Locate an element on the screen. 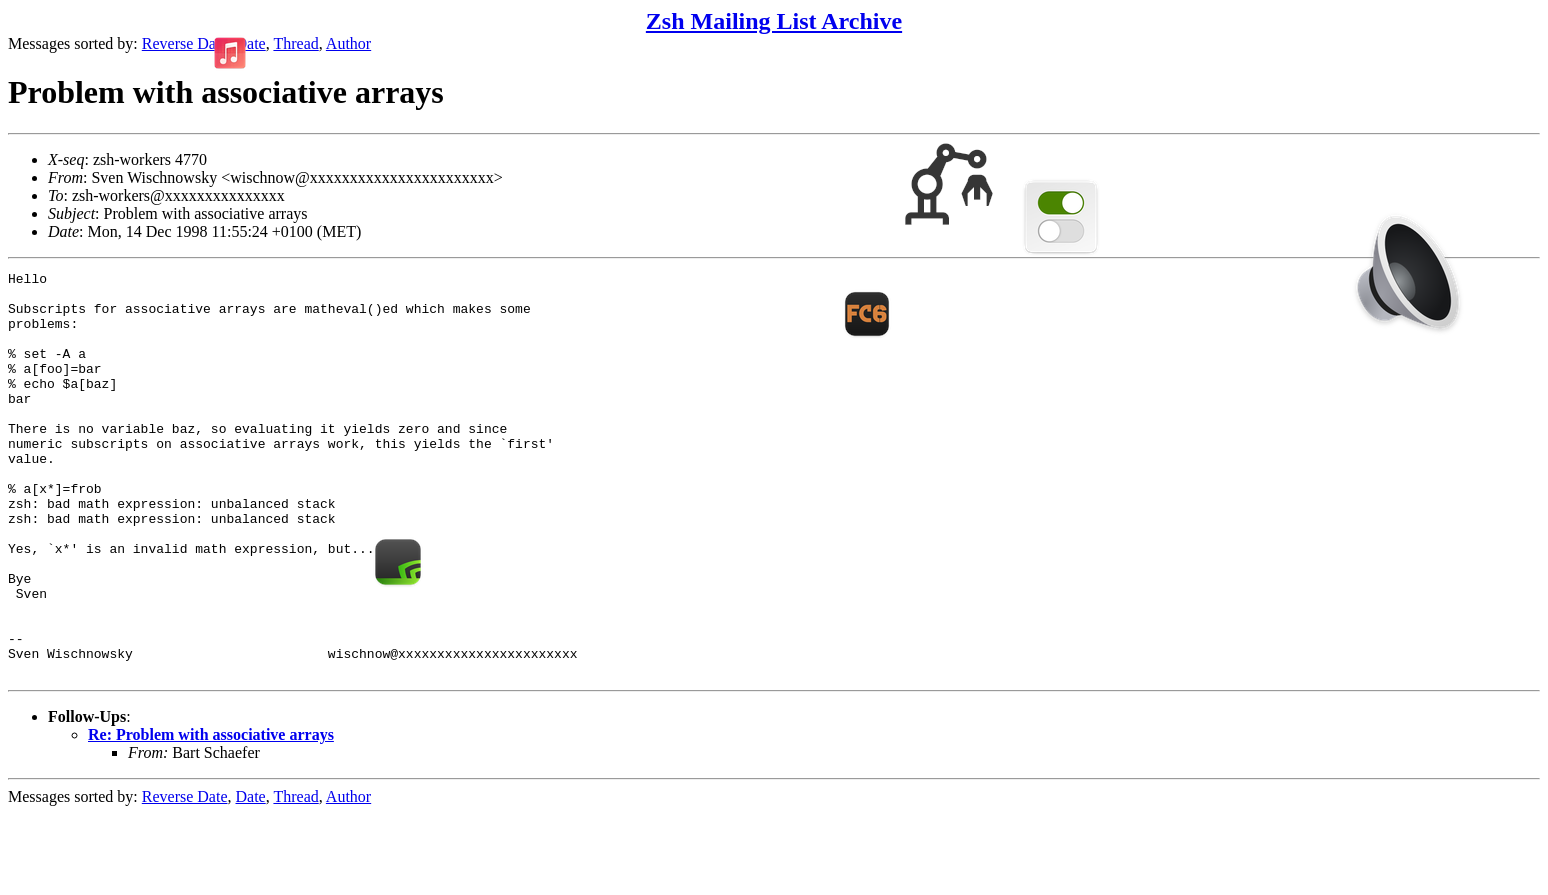 The width and height of the screenshot is (1548, 895). open the music player app is located at coordinates (230, 53).